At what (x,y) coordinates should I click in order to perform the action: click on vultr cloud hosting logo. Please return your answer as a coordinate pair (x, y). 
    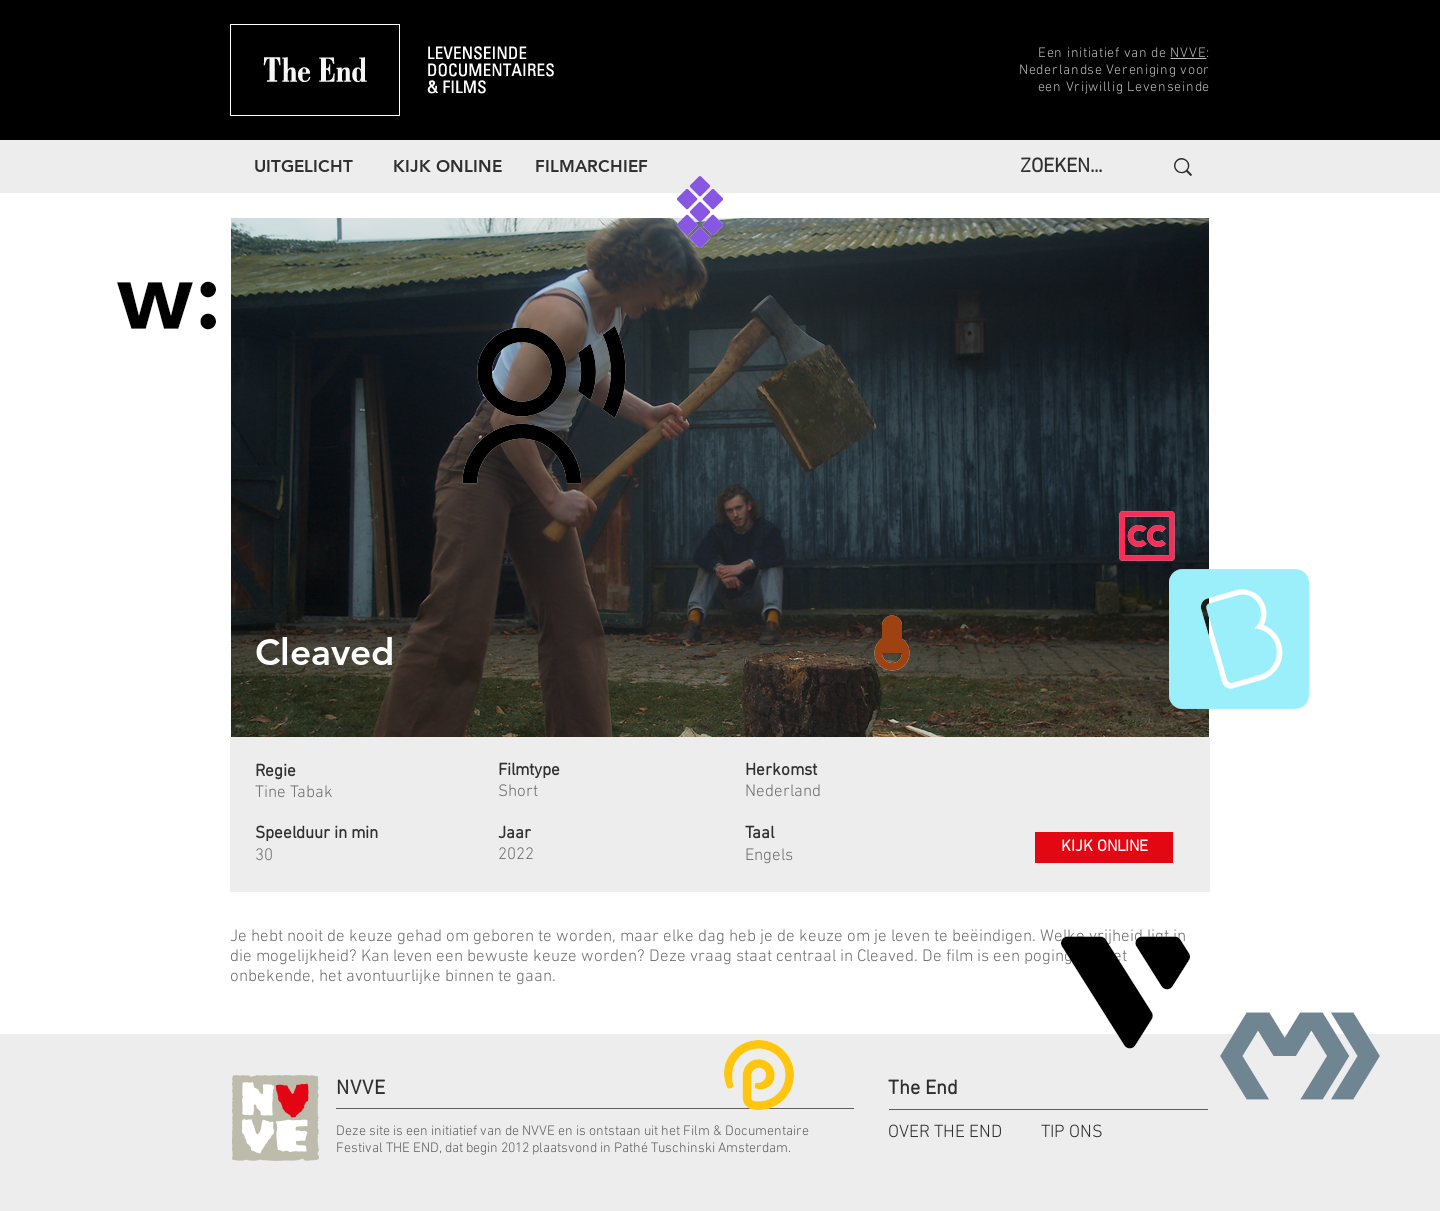
    Looking at the image, I should click on (1125, 992).